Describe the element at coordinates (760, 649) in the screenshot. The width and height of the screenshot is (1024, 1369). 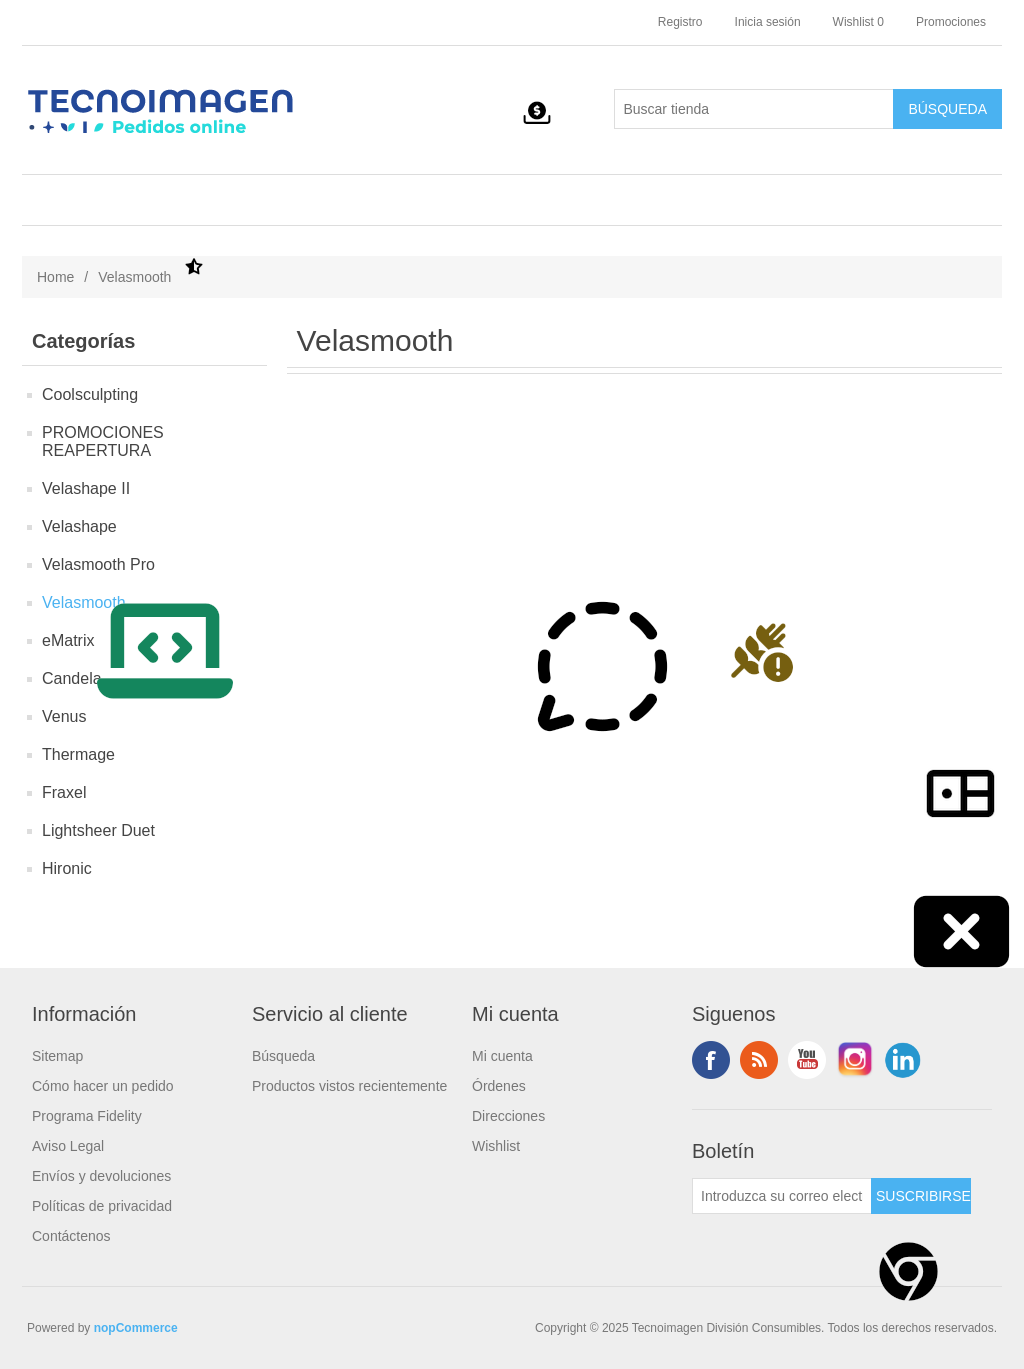
I see `indicates a crop or grain alert` at that location.